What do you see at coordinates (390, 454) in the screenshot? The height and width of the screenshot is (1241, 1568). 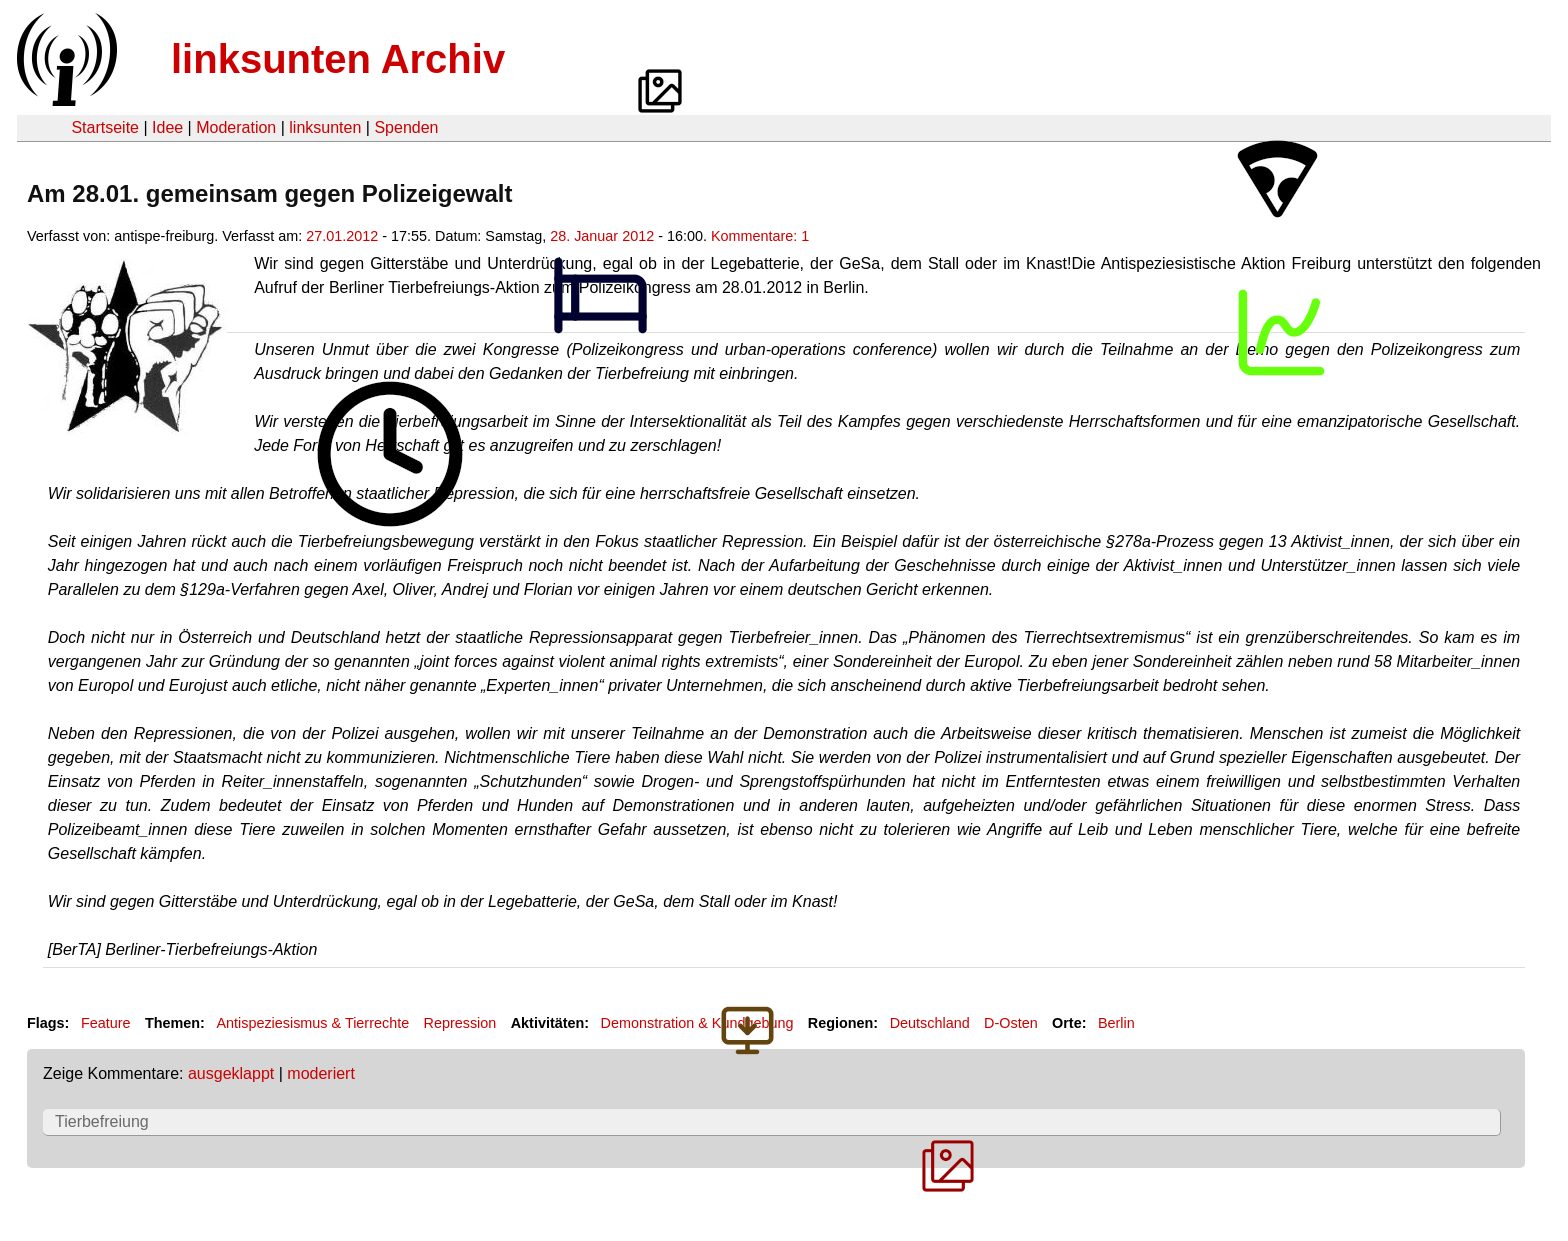 I see `view current time` at bounding box center [390, 454].